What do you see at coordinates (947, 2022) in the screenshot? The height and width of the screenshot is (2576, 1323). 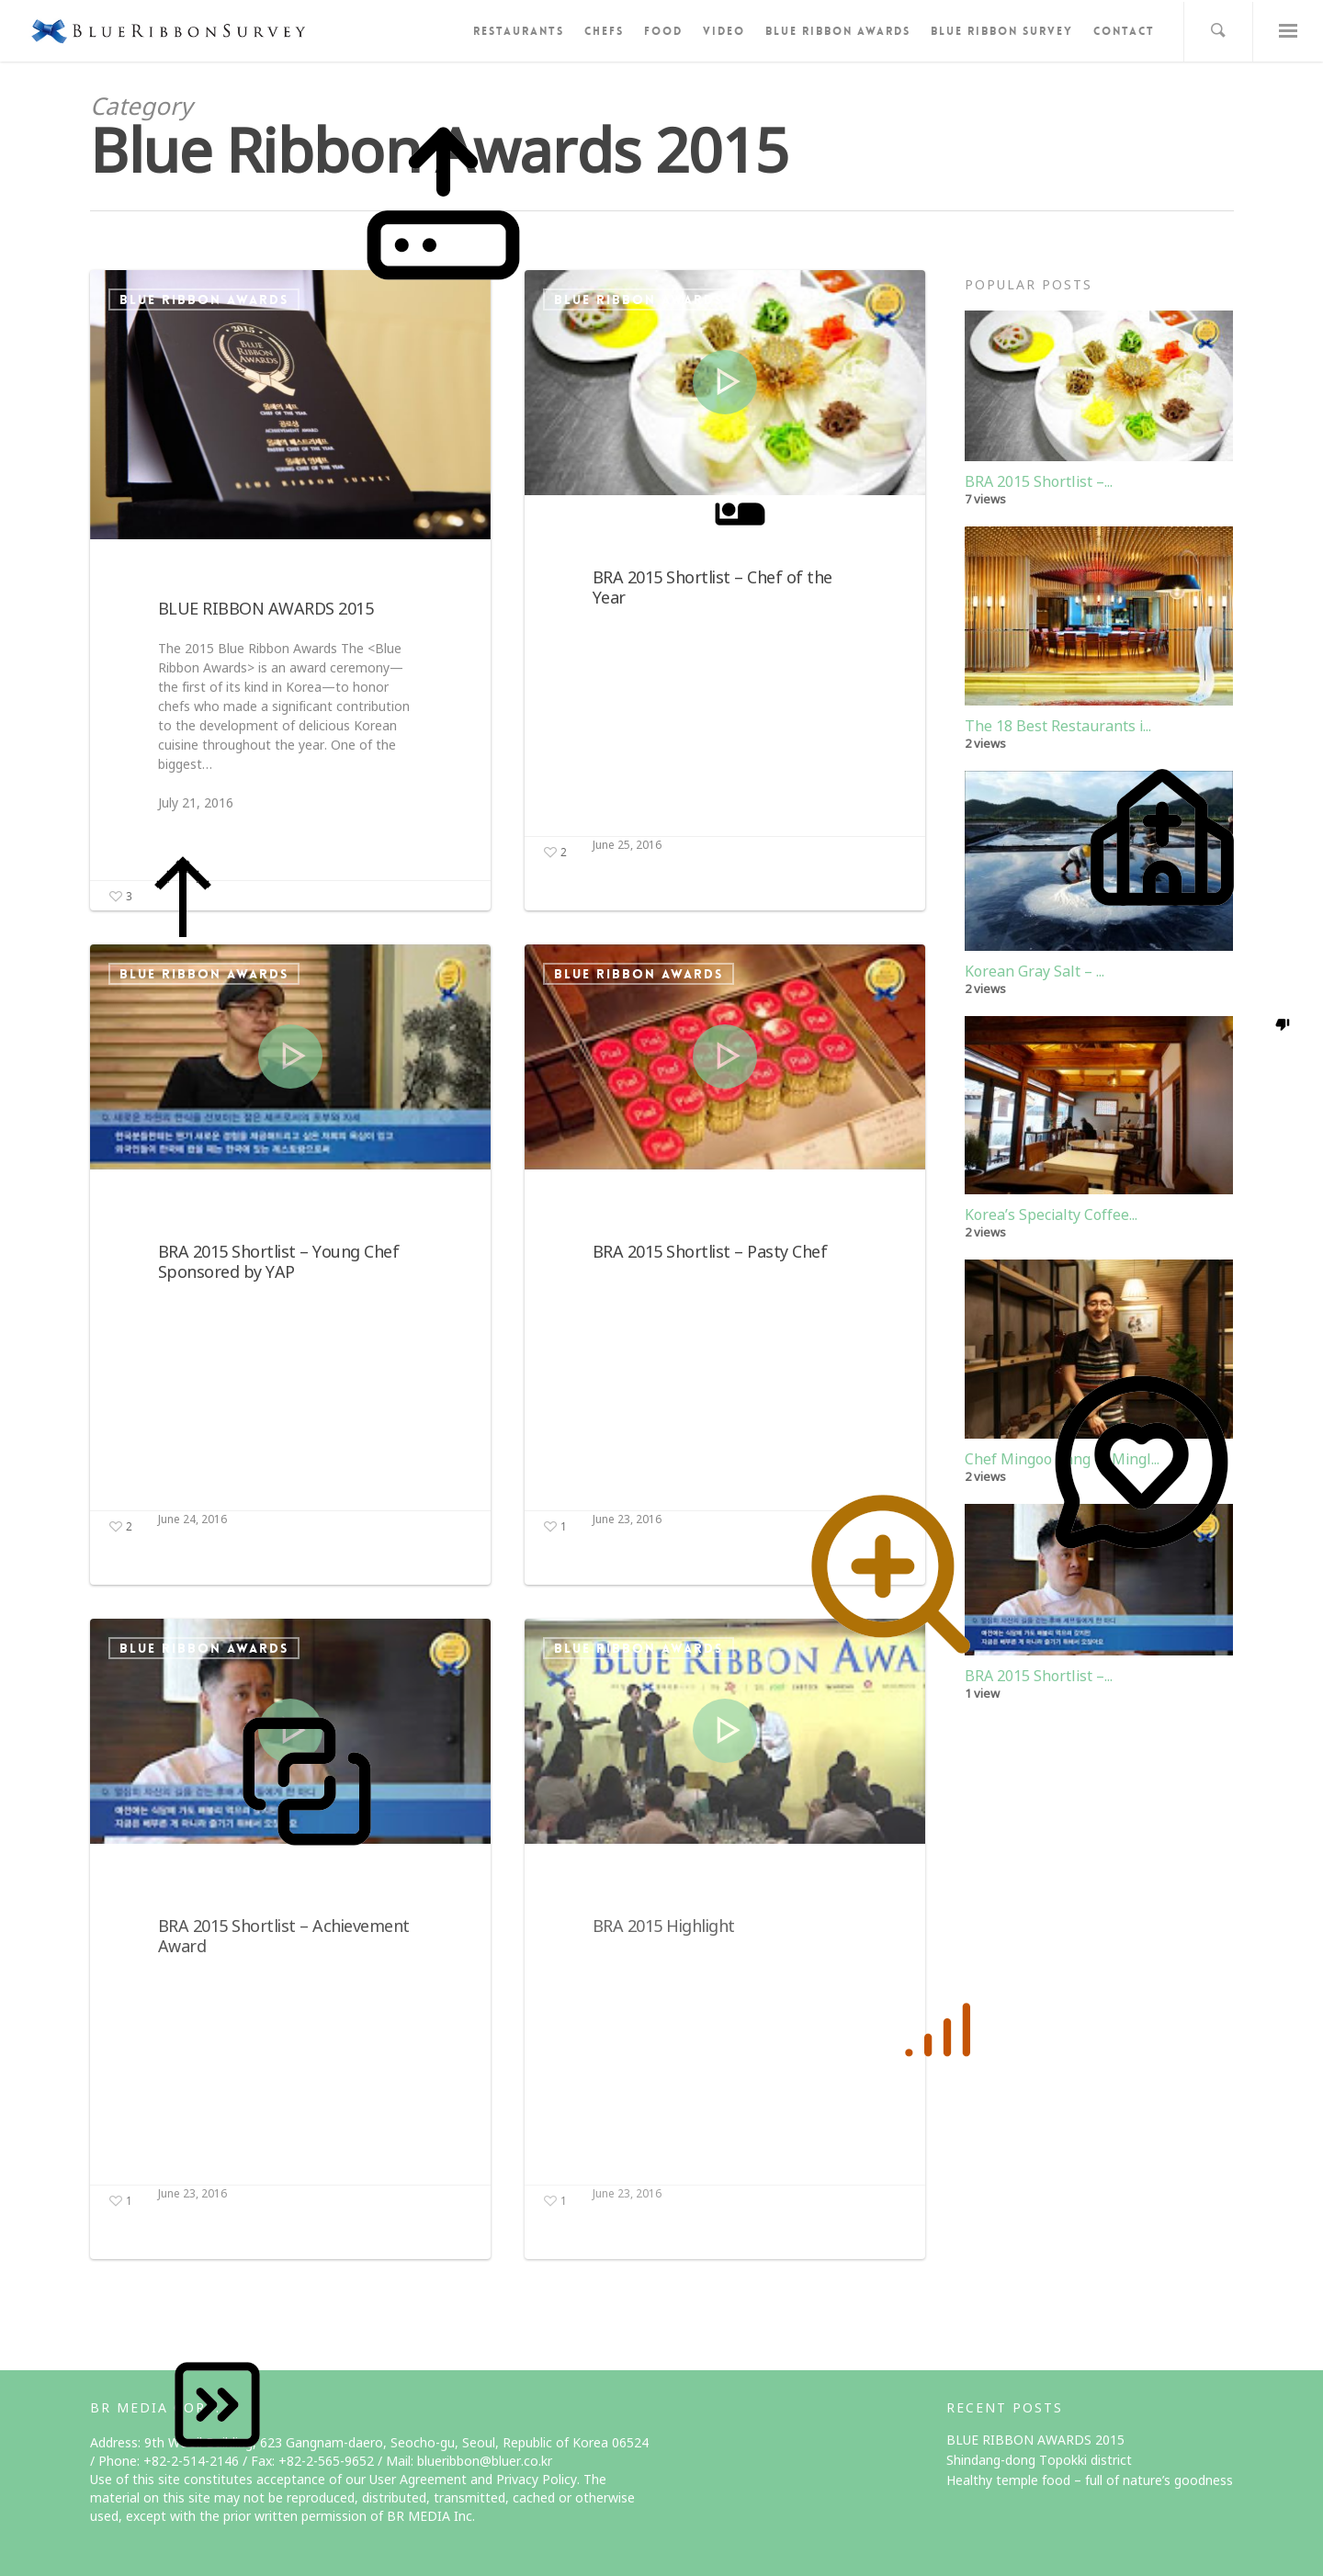 I see `indicates strong network or cellular signal strength` at bounding box center [947, 2022].